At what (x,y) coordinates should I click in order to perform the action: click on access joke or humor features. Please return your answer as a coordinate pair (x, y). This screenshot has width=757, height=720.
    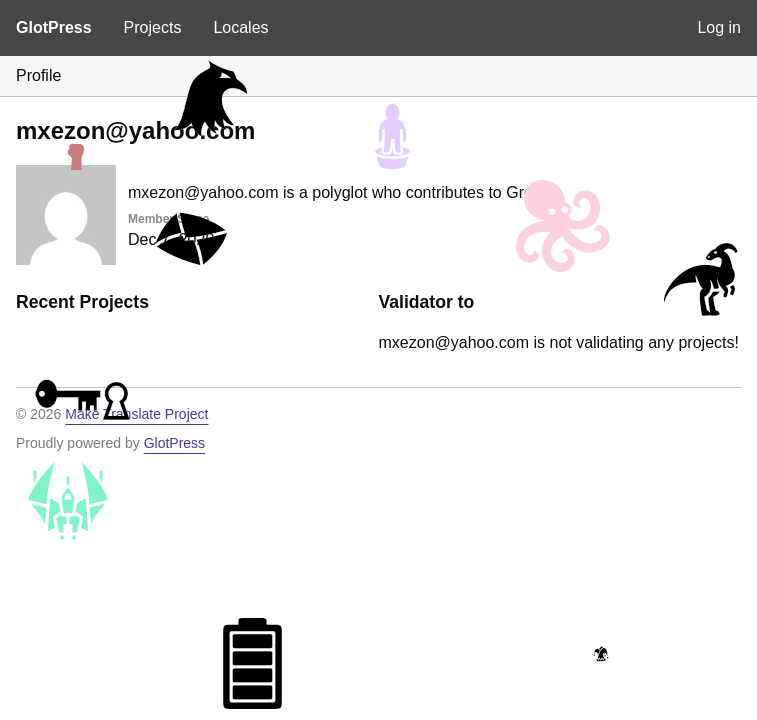
    Looking at the image, I should click on (601, 654).